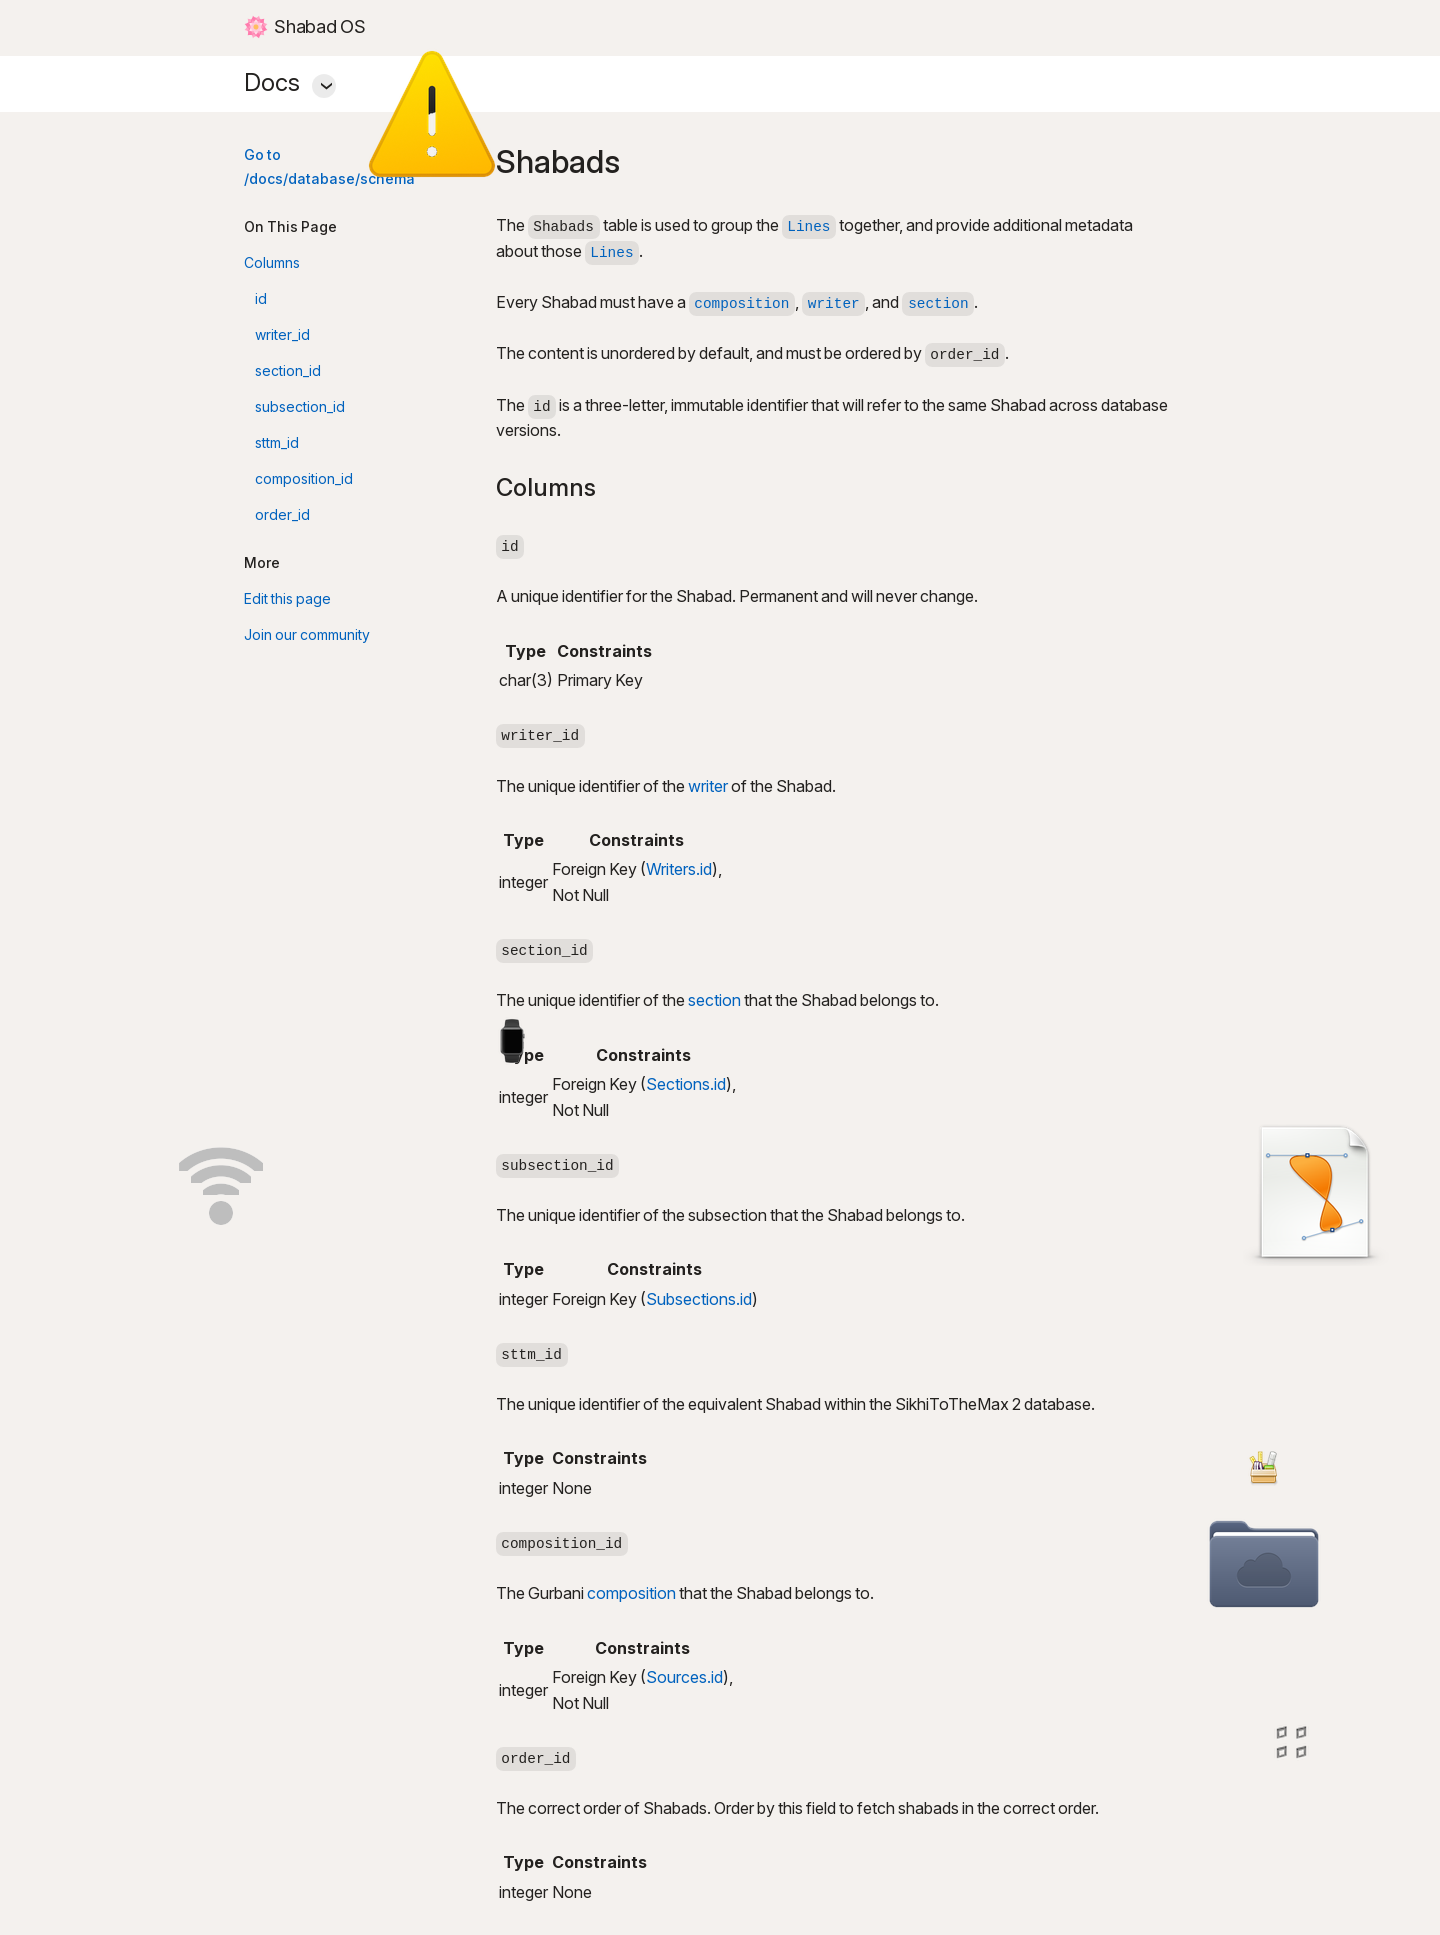  Describe the element at coordinates (1264, 1468) in the screenshot. I see `access miscellaneous or uncategorized applications` at that location.